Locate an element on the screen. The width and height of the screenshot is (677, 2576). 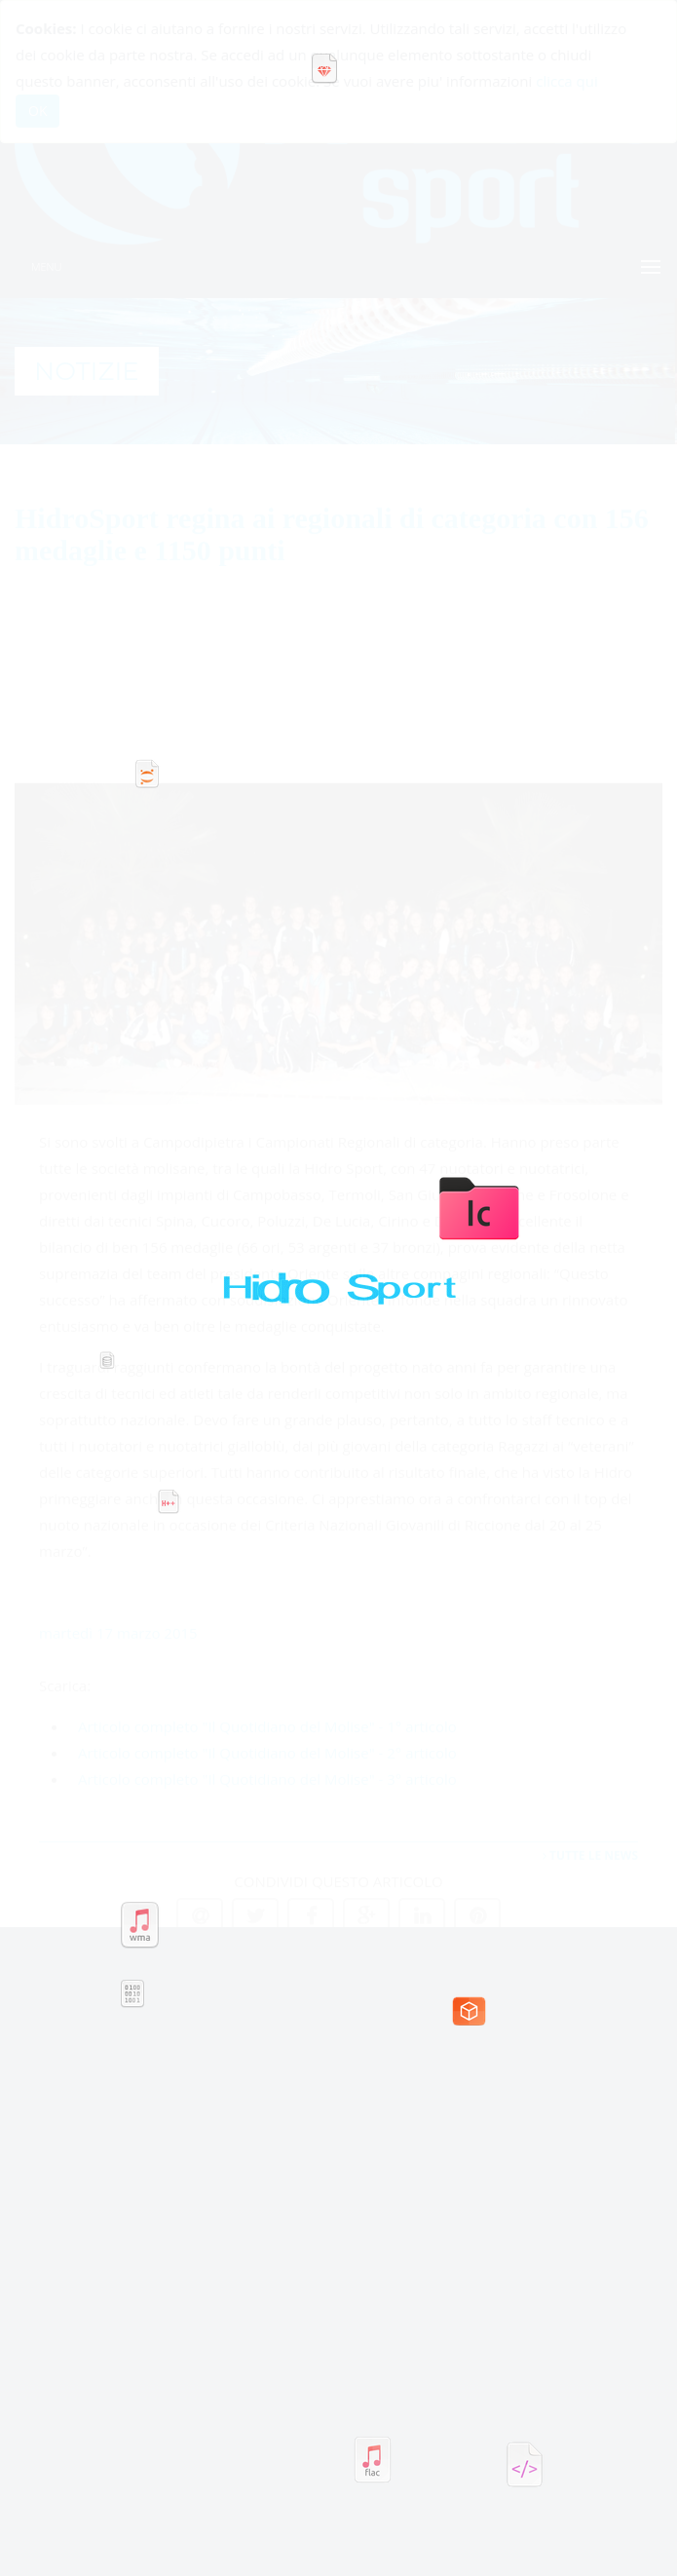
executable or downloadable windows file is located at coordinates (132, 1993).